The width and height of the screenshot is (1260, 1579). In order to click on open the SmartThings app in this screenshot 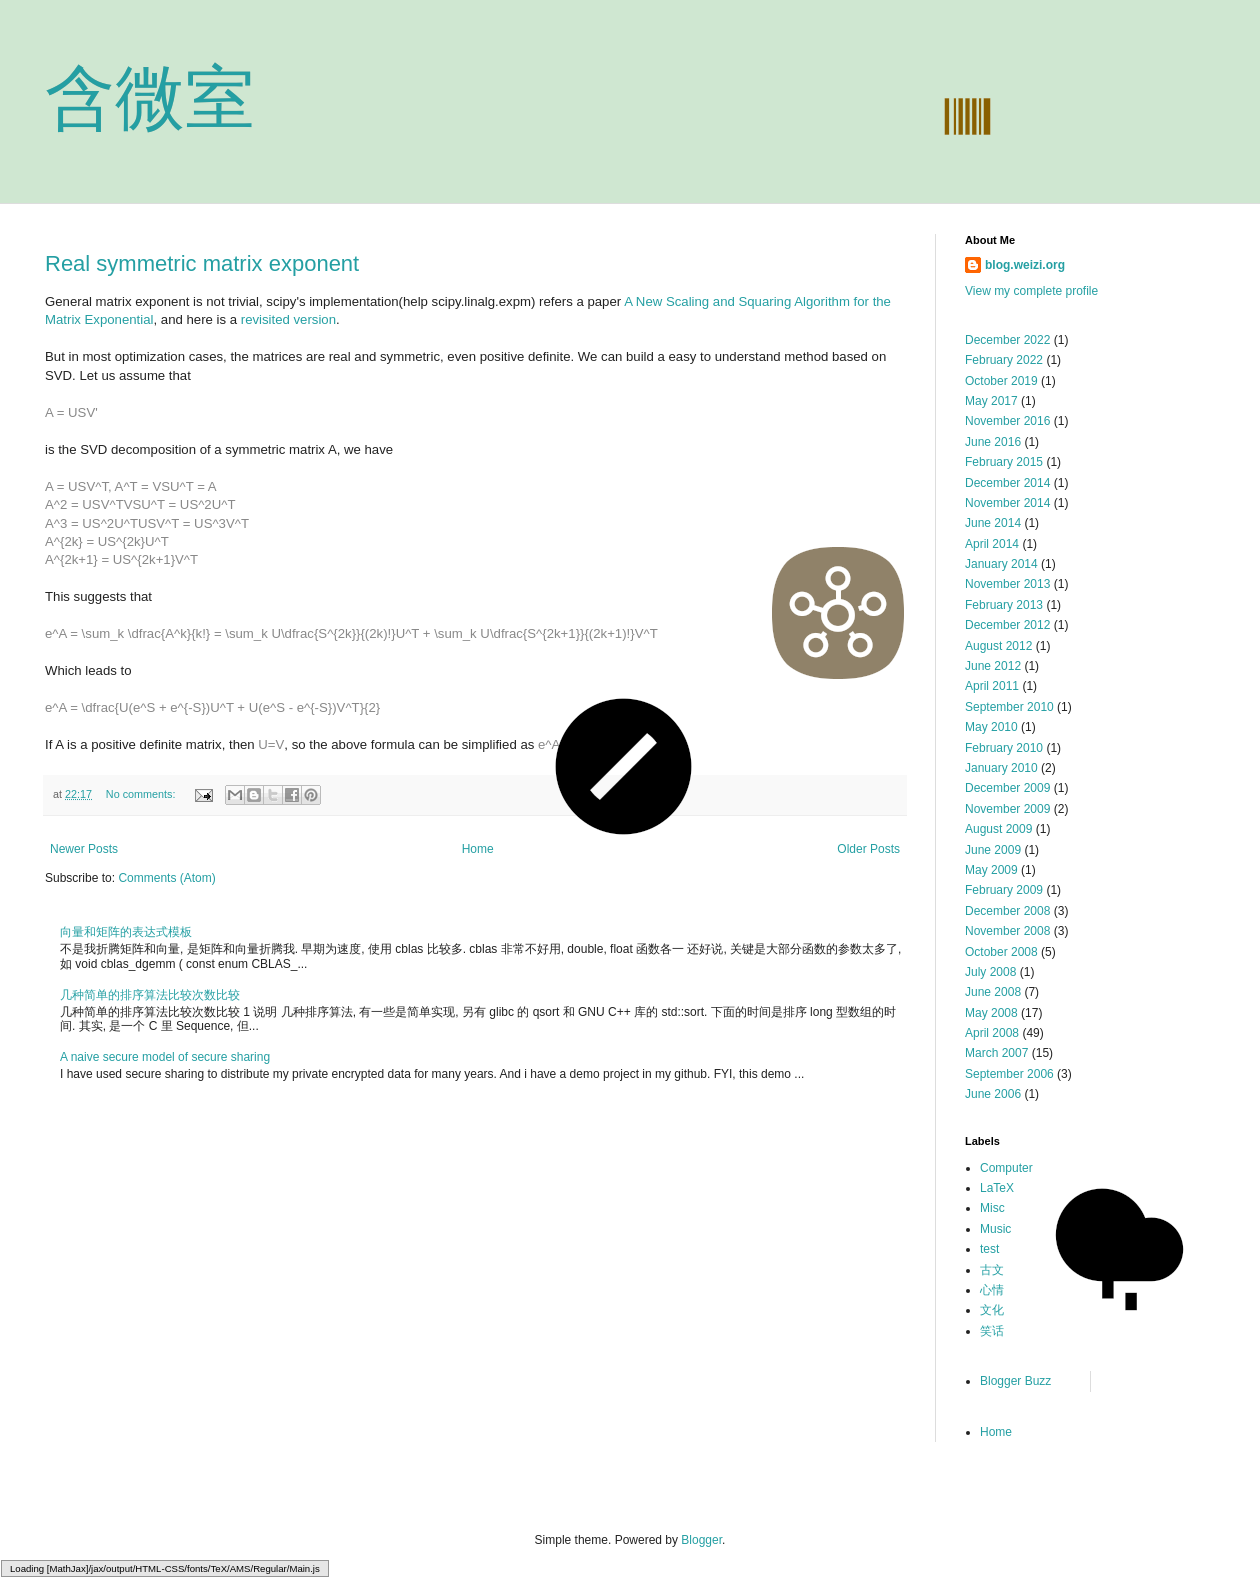, I will do `click(838, 613)`.